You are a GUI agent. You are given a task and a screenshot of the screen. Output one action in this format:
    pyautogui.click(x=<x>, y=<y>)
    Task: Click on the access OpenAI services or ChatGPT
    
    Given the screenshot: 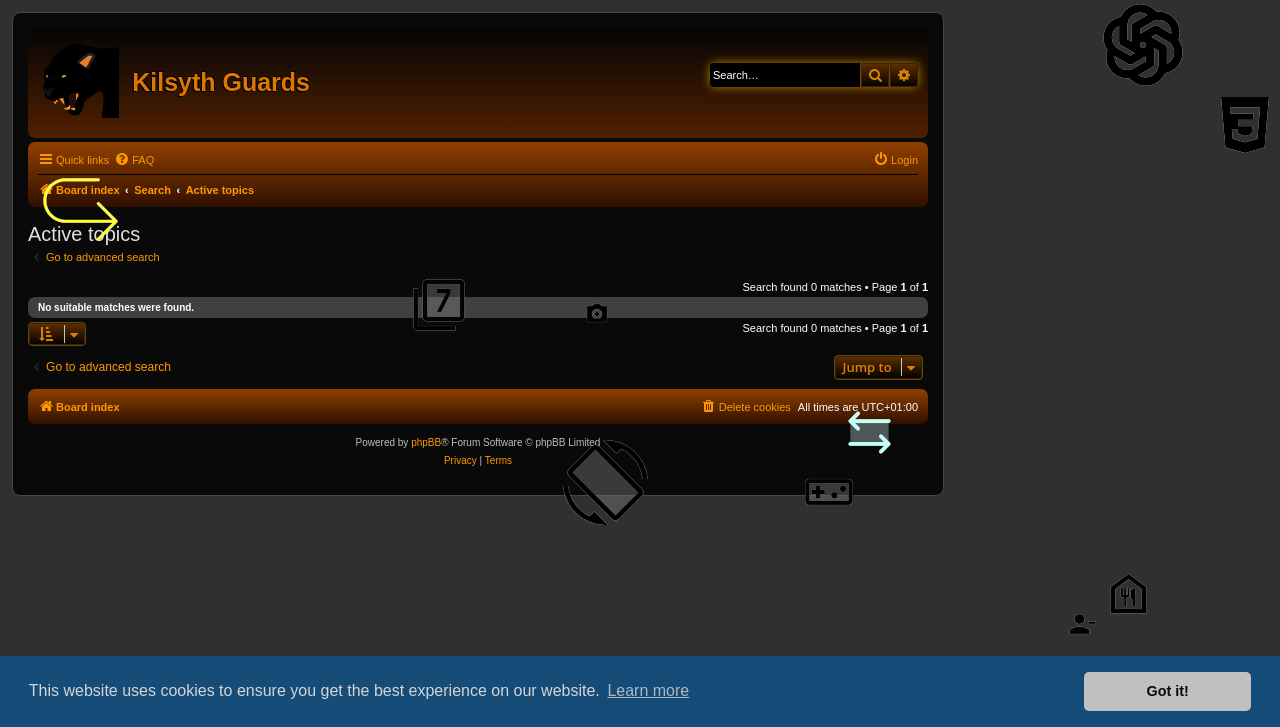 What is the action you would take?
    pyautogui.click(x=1143, y=45)
    